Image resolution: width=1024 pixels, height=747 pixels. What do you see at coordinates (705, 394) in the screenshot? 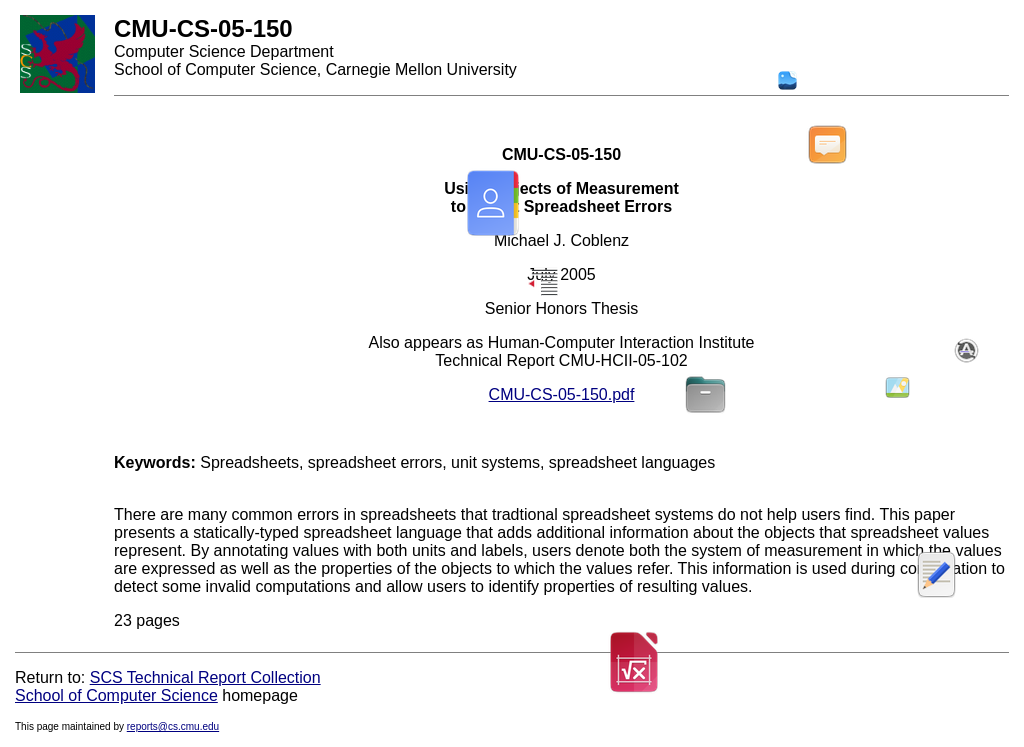
I see `open the file manager application` at bounding box center [705, 394].